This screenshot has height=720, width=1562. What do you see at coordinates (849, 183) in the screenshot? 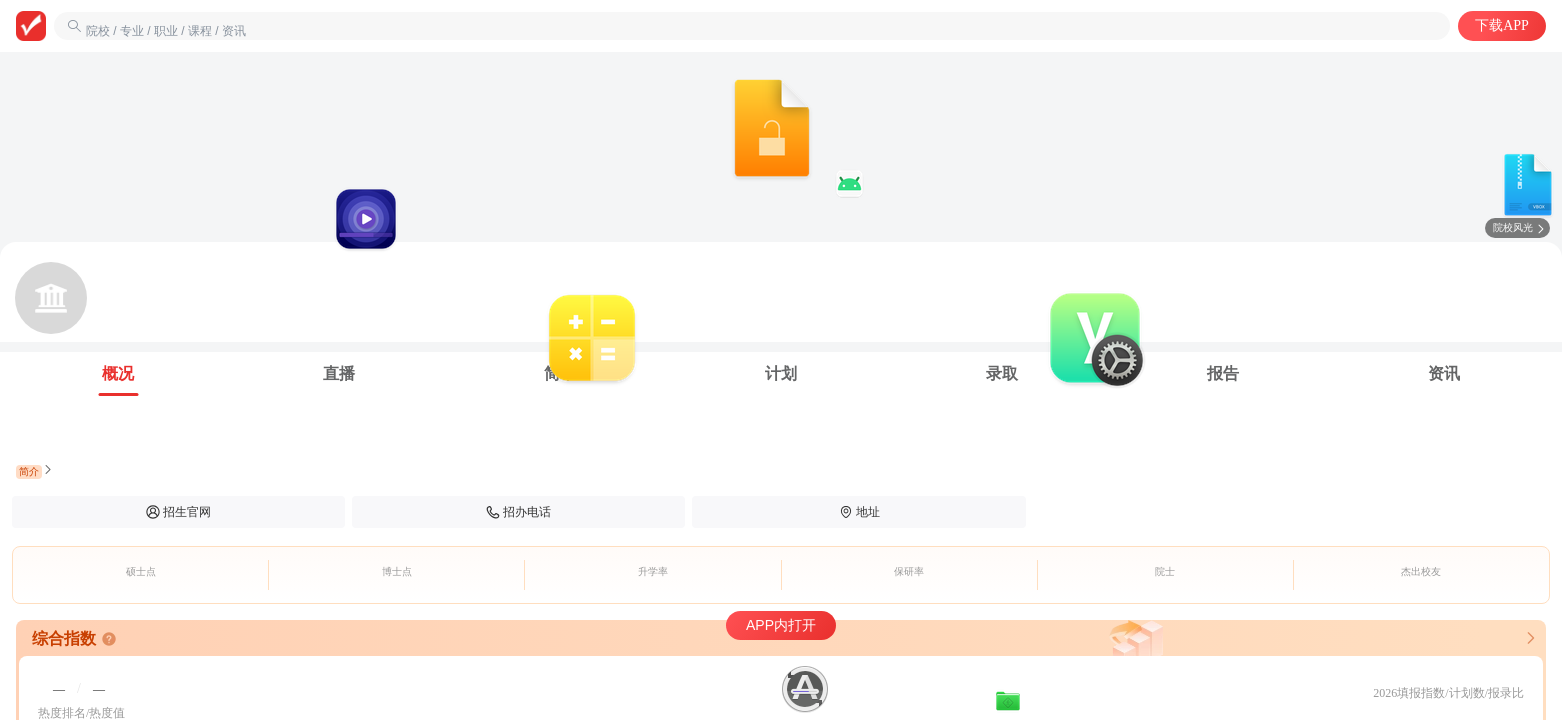
I see `open android app or emulator` at bounding box center [849, 183].